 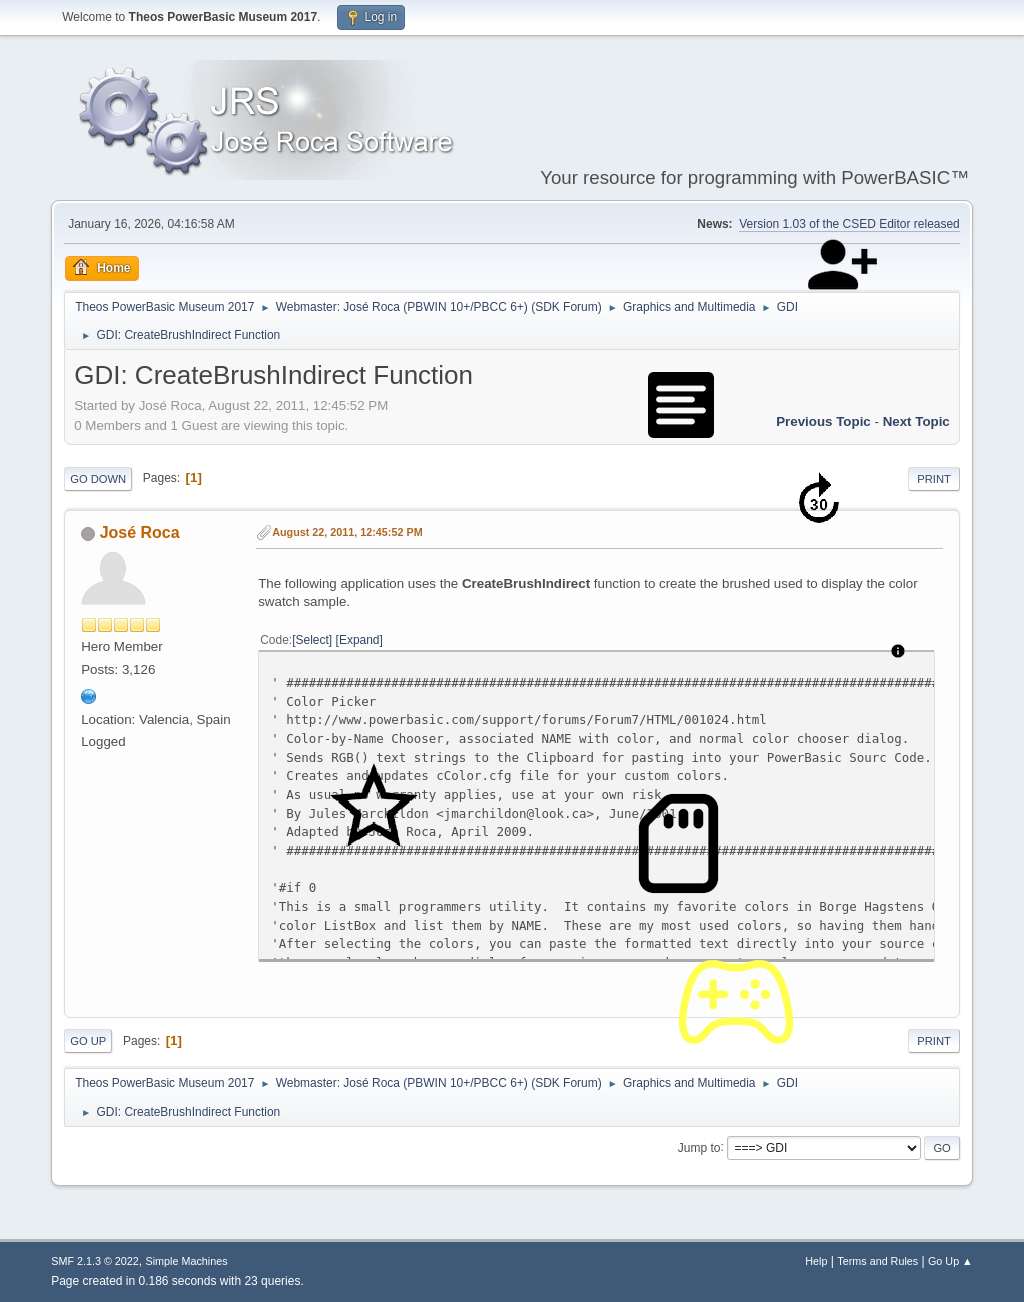 What do you see at coordinates (819, 500) in the screenshot?
I see `skip forward 30 seconds in media playback` at bounding box center [819, 500].